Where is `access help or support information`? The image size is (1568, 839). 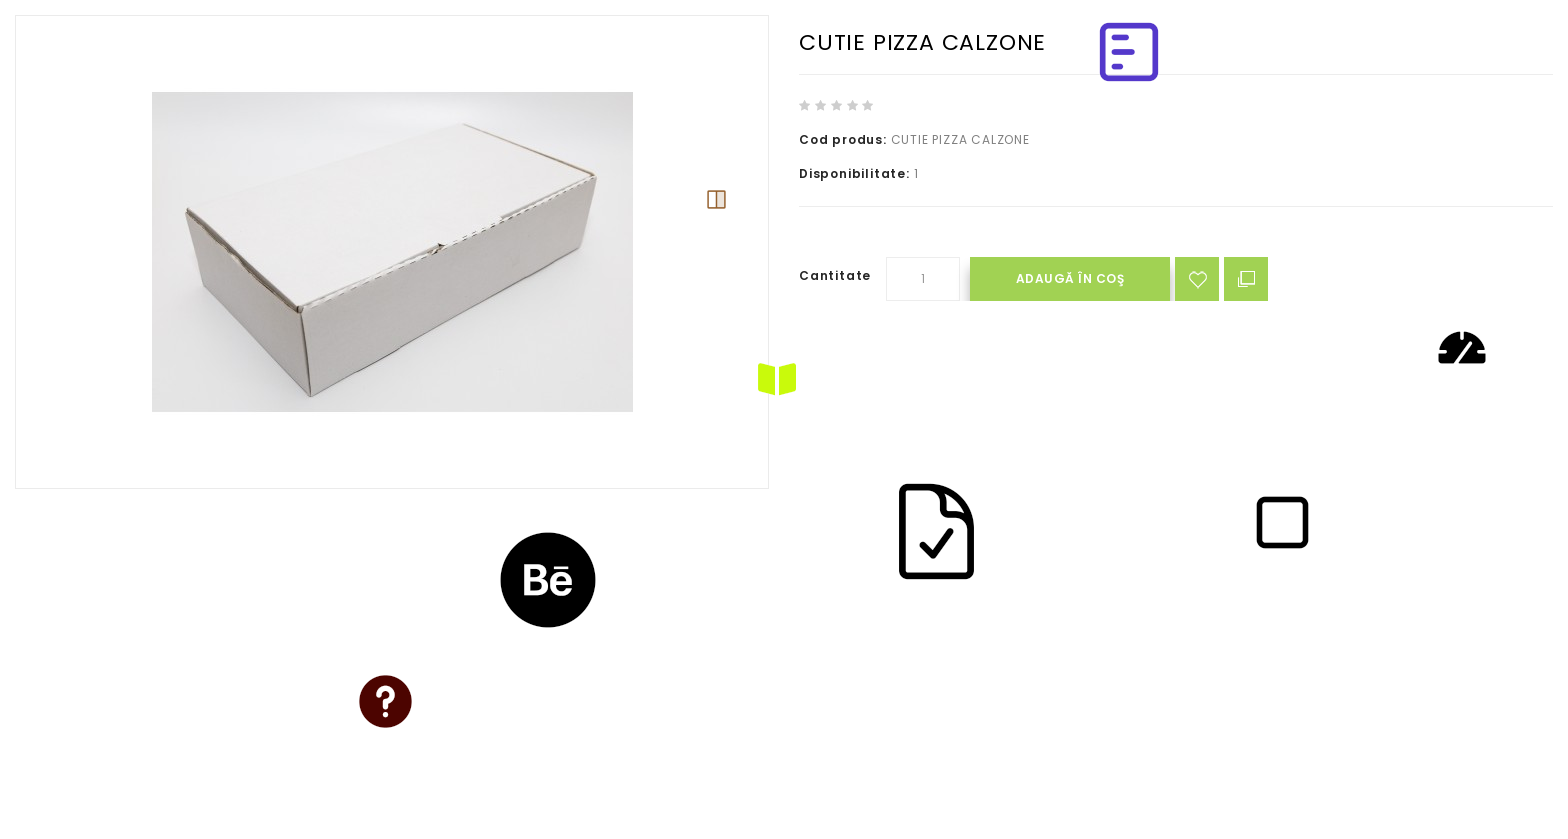 access help or support information is located at coordinates (385, 701).